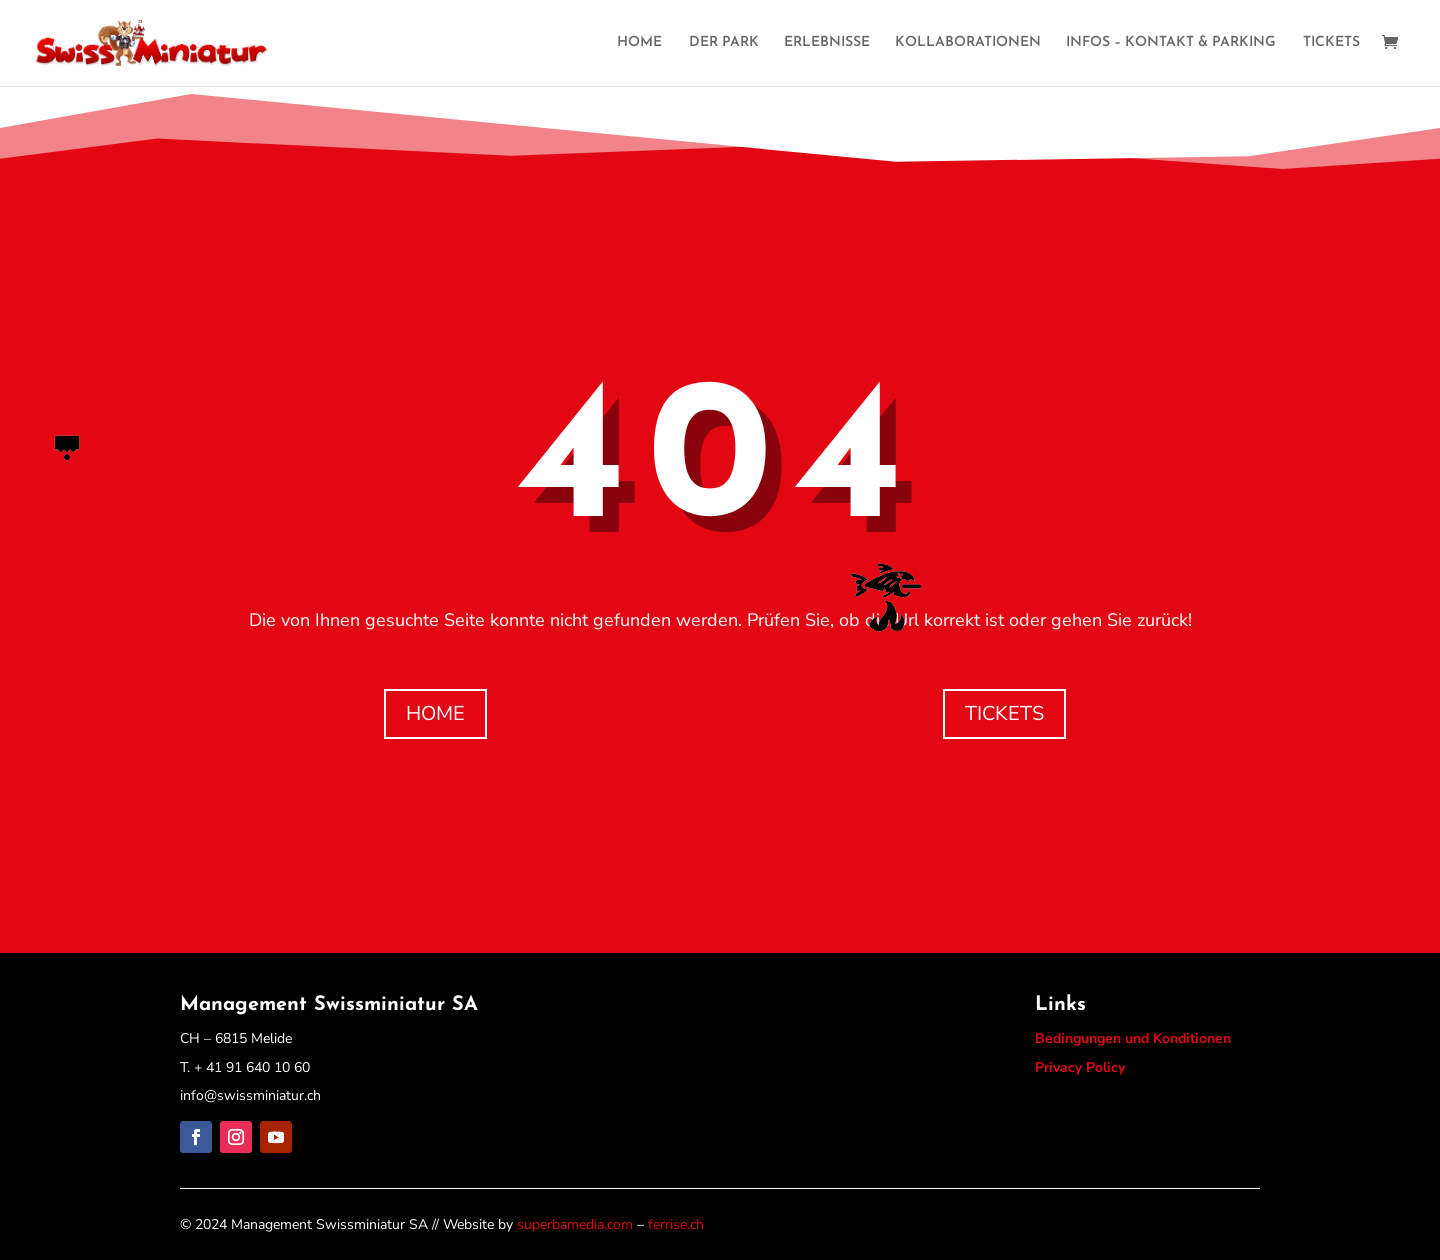 This screenshot has height=1260, width=1440. Describe the element at coordinates (67, 448) in the screenshot. I see `crush or compress an item` at that location.